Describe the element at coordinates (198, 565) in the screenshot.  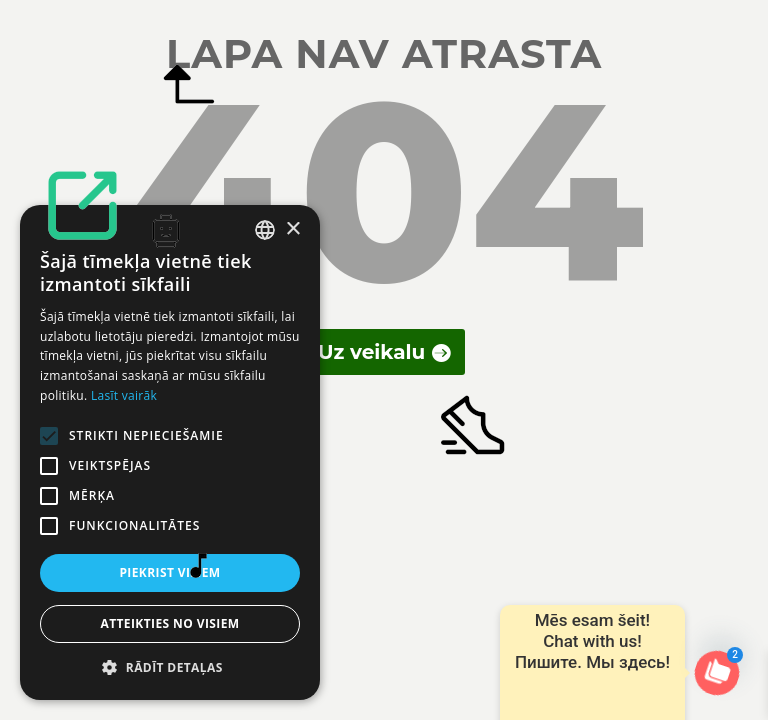
I see `play or access audio content` at that location.